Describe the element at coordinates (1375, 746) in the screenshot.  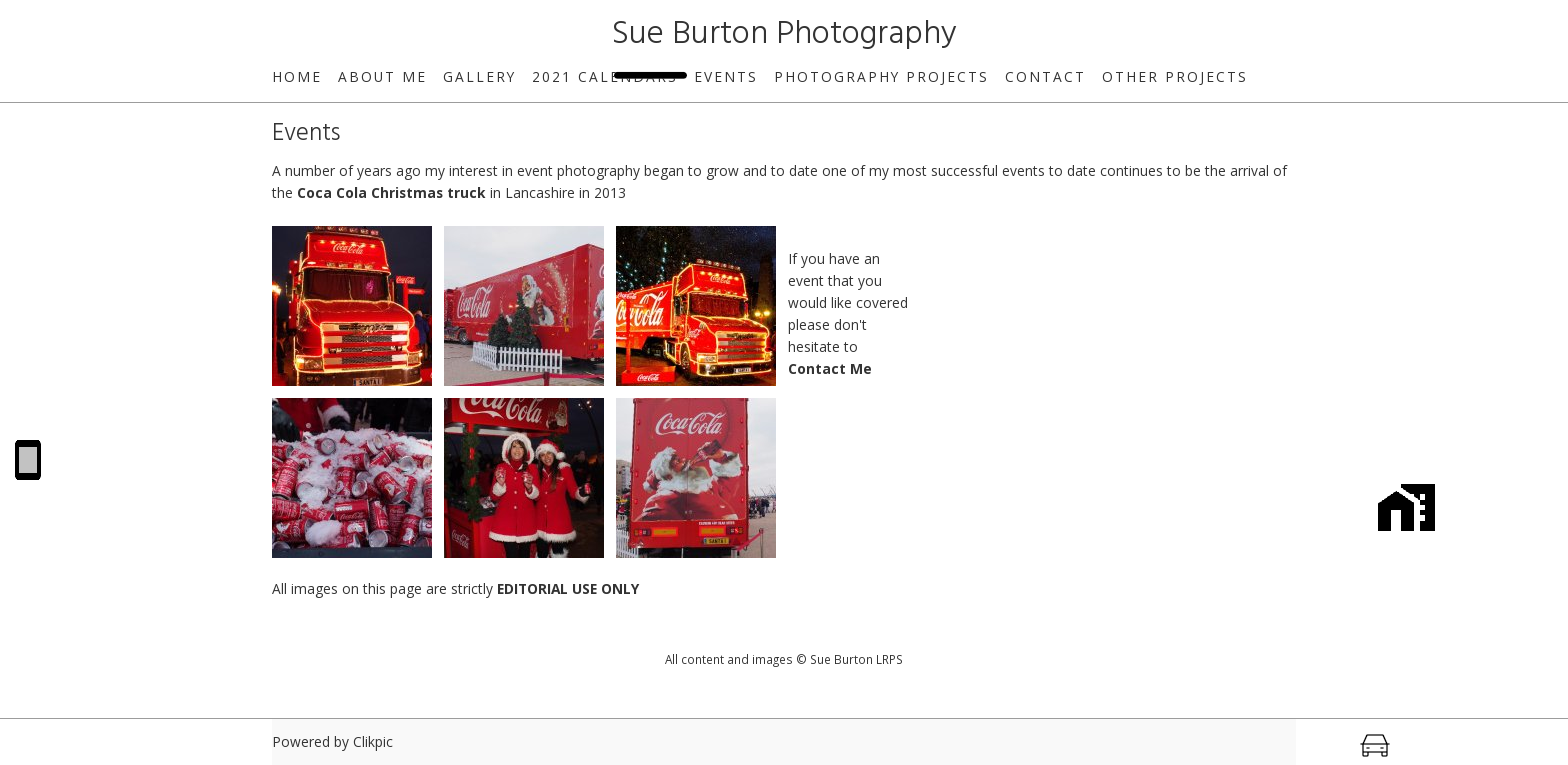
I see `access vehicle or transportation options` at that location.